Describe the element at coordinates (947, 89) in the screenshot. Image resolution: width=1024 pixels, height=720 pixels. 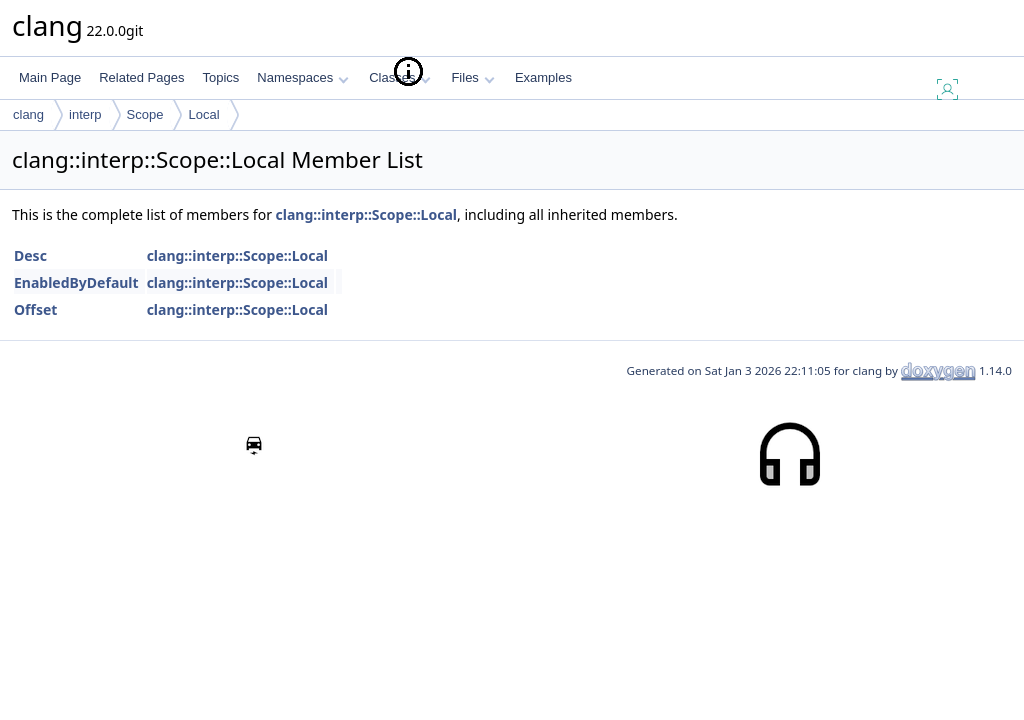
I see `focus on or locate a specific user` at that location.